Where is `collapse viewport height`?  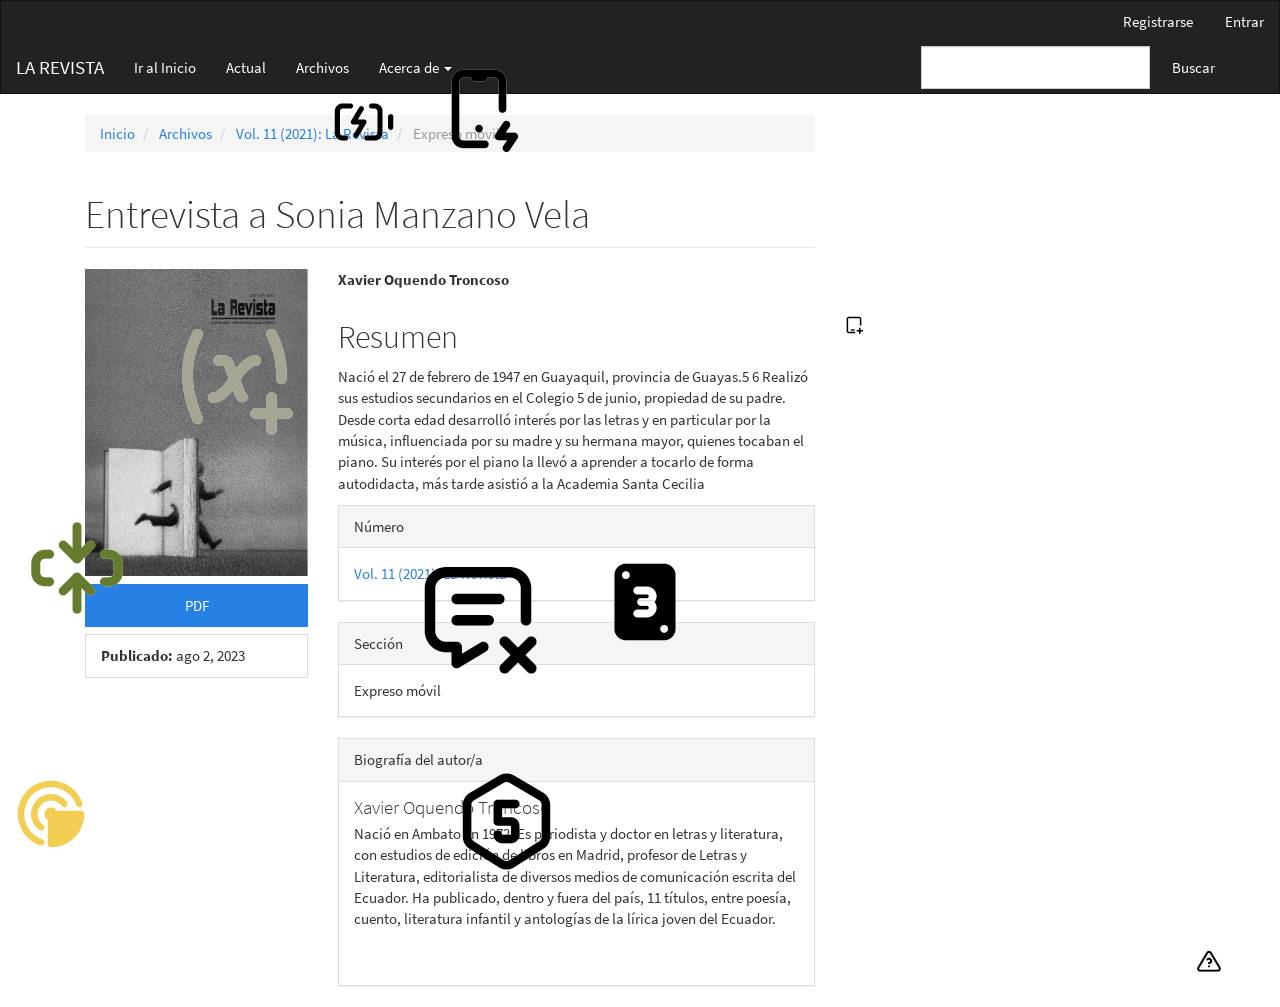
collapse viewport height is located at coordinates (77, 568).